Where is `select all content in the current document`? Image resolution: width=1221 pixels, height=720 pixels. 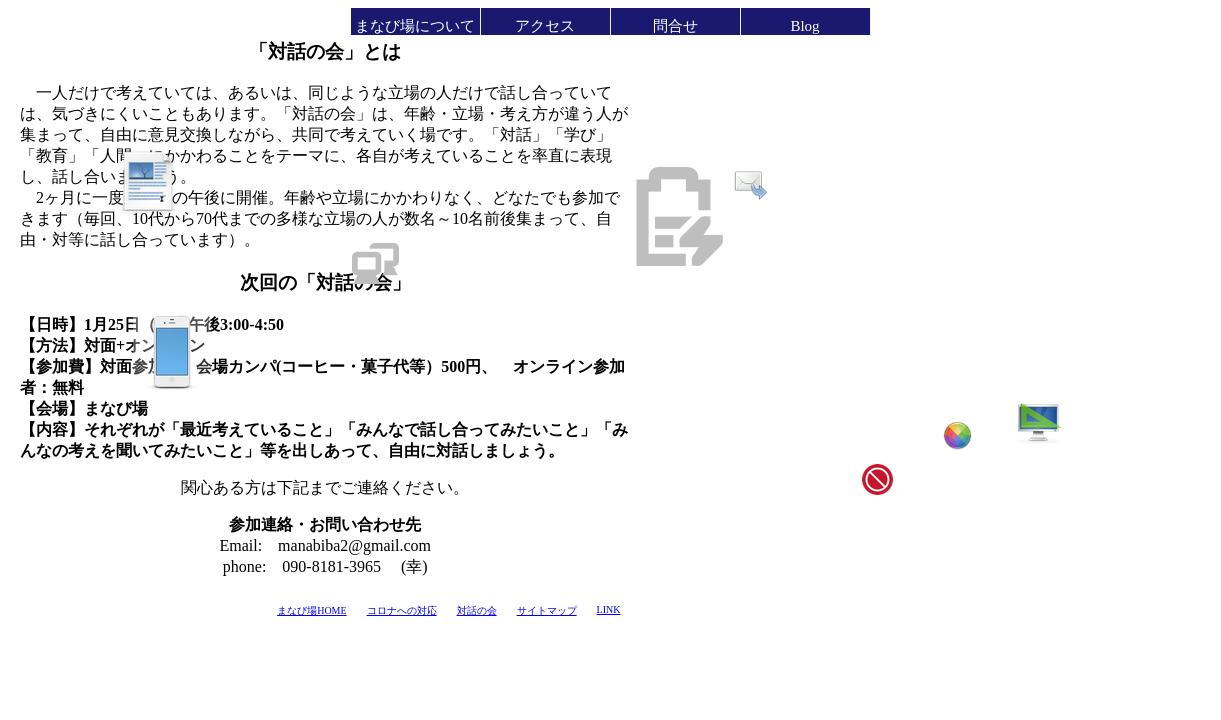 select all content in the current document is located at coordinates (149, 181).